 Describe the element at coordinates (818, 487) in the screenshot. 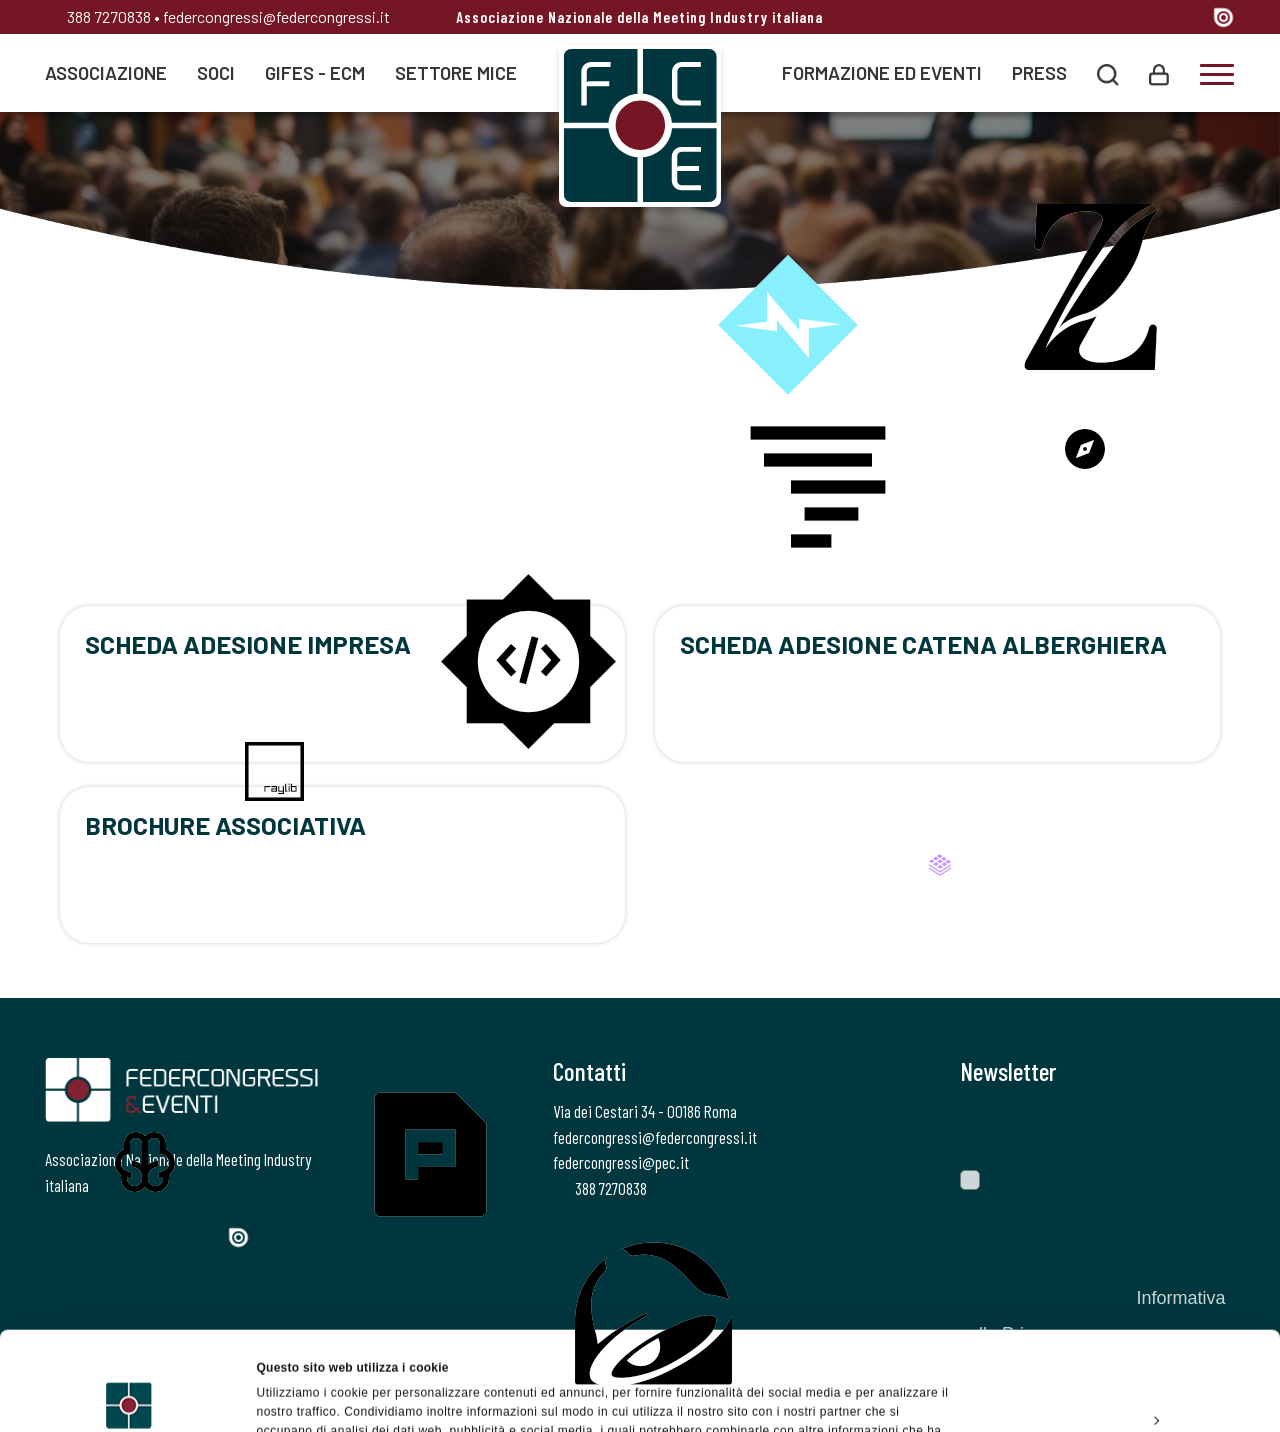

I see `indicates tornado or severe weather warning` at that location.